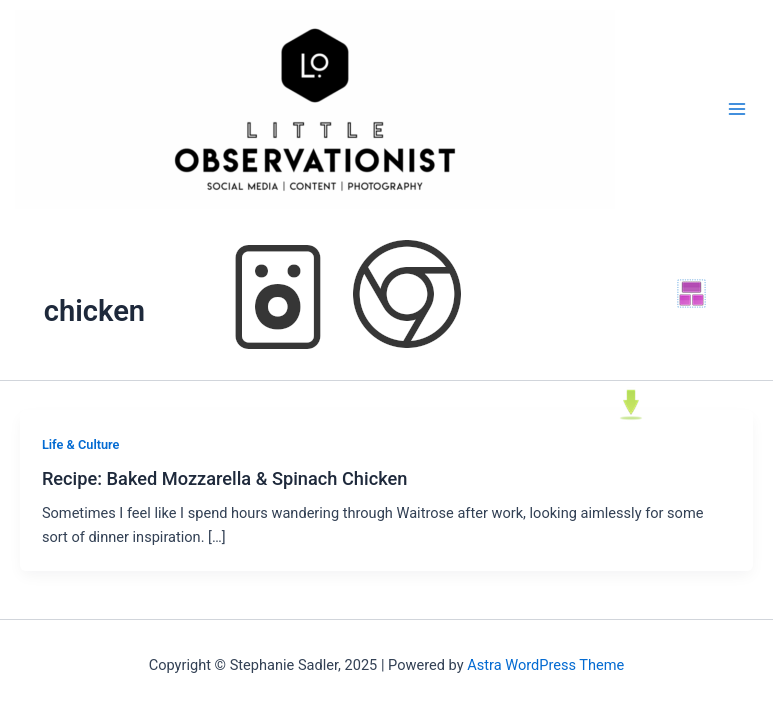 The height and width of the screenshot is (720, 773). What do you see at coordinates (691, 293) in the screenshot?
I see `select all items in the current view` at bounding box center [691, 293].